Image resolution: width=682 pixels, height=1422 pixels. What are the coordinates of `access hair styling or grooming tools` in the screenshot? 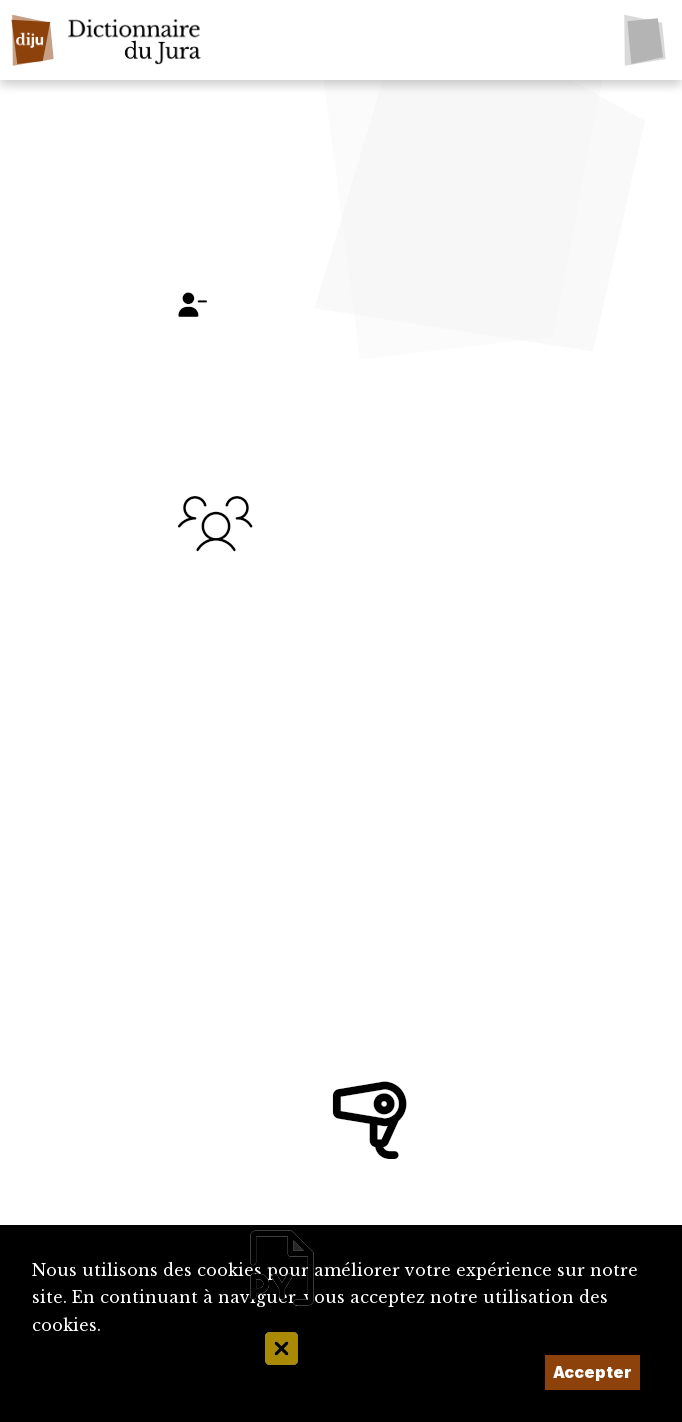 It's located at (371, 1117).